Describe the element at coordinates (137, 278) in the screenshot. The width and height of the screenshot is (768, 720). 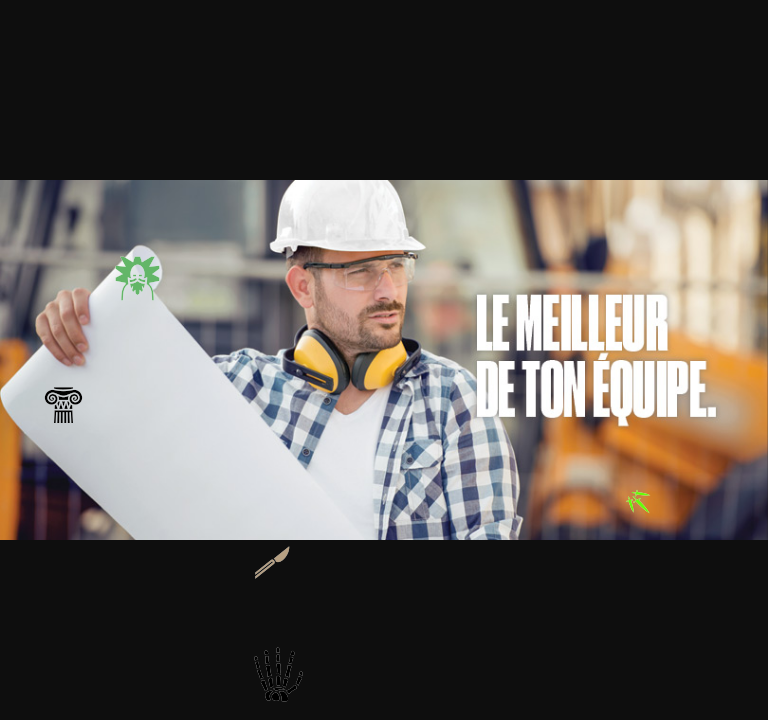
I see `wisdom or knowledge stat indicator` at that location.